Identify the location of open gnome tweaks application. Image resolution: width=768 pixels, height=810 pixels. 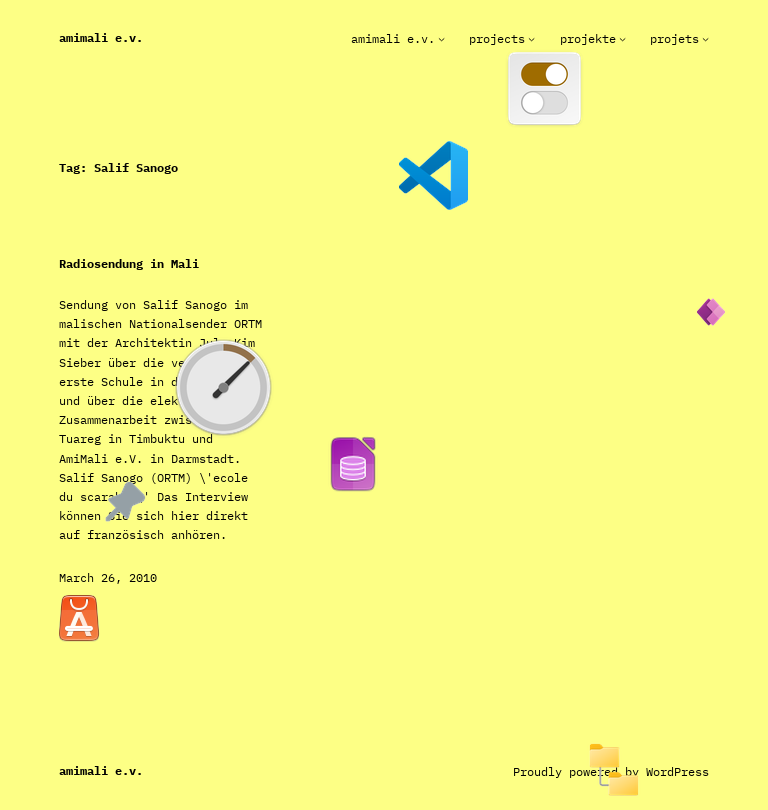
(544, 88).